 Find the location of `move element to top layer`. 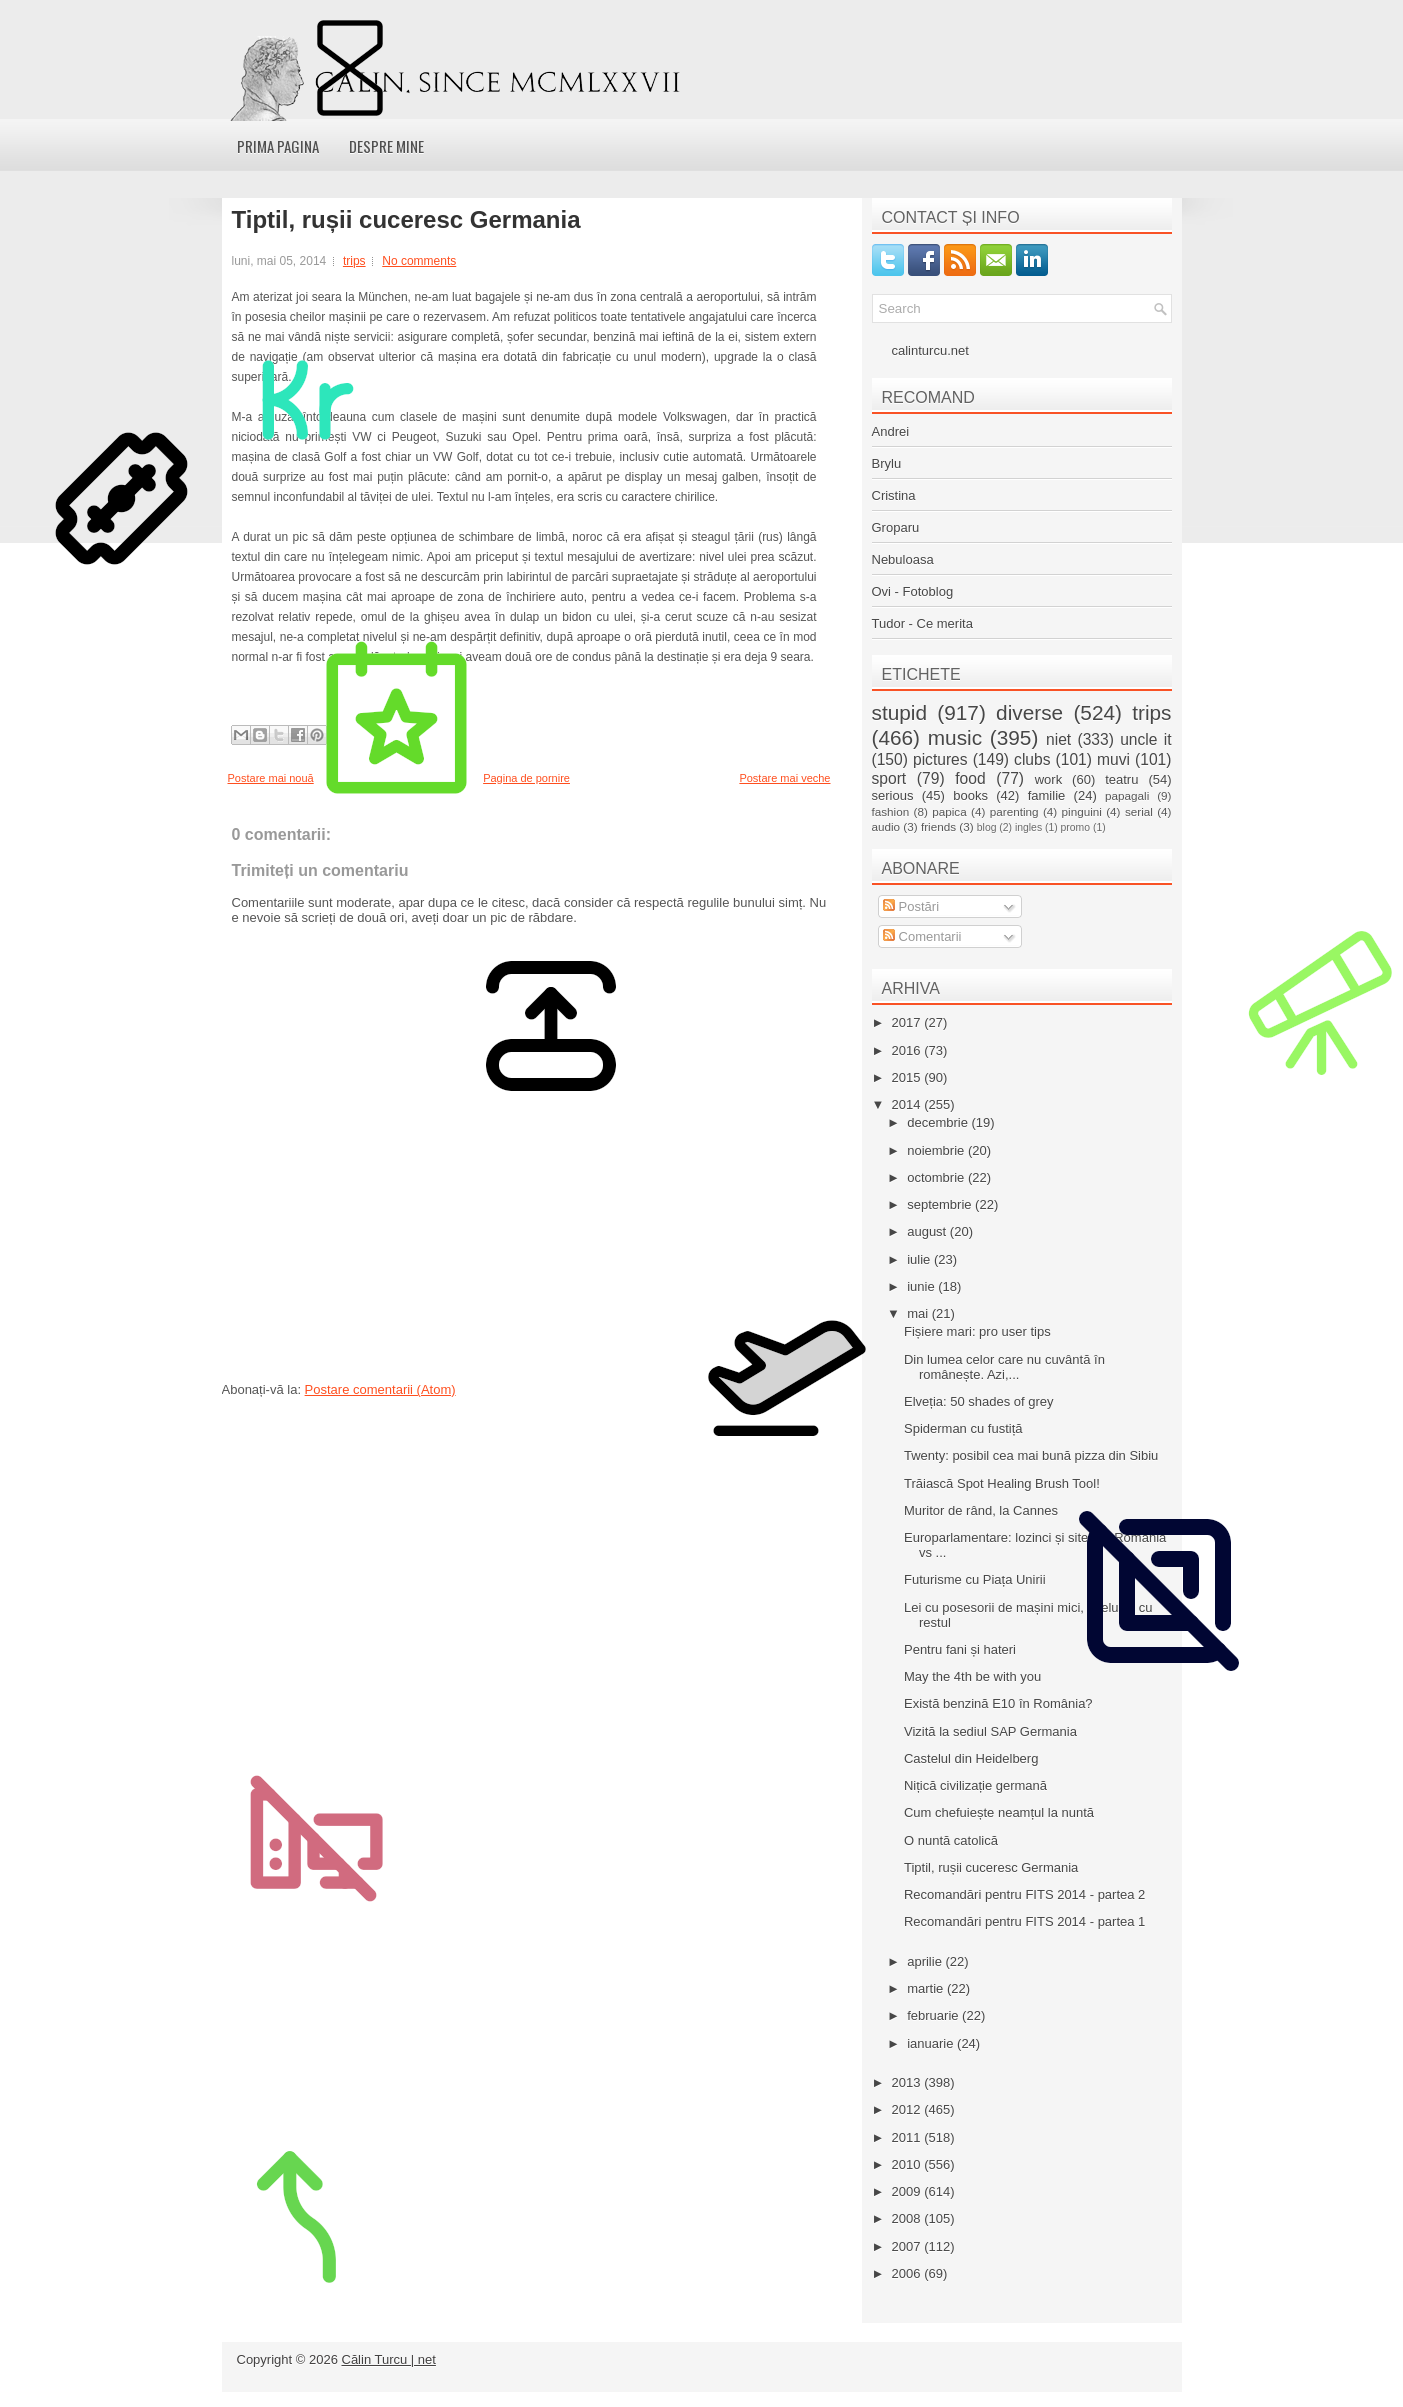

move element to top layer is located at coordinates (551, 1026).